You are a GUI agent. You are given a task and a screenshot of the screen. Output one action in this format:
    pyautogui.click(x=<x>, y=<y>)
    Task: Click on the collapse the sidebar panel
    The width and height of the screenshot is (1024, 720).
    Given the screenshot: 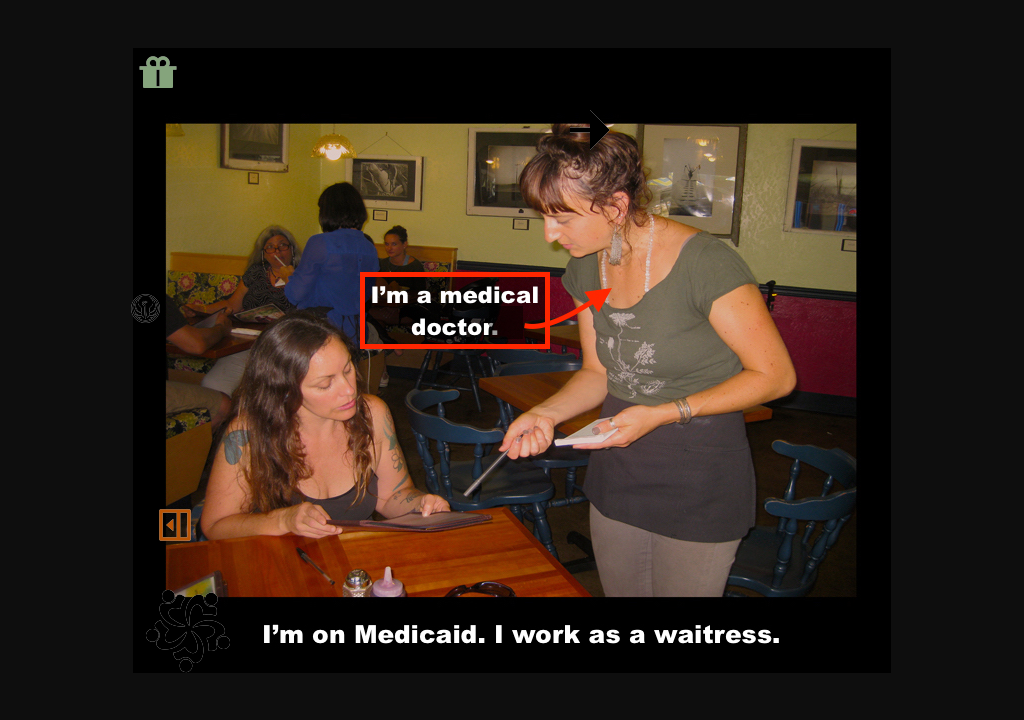 What is the action you would take?
    pyautogui.click(x=175, y=525)
    